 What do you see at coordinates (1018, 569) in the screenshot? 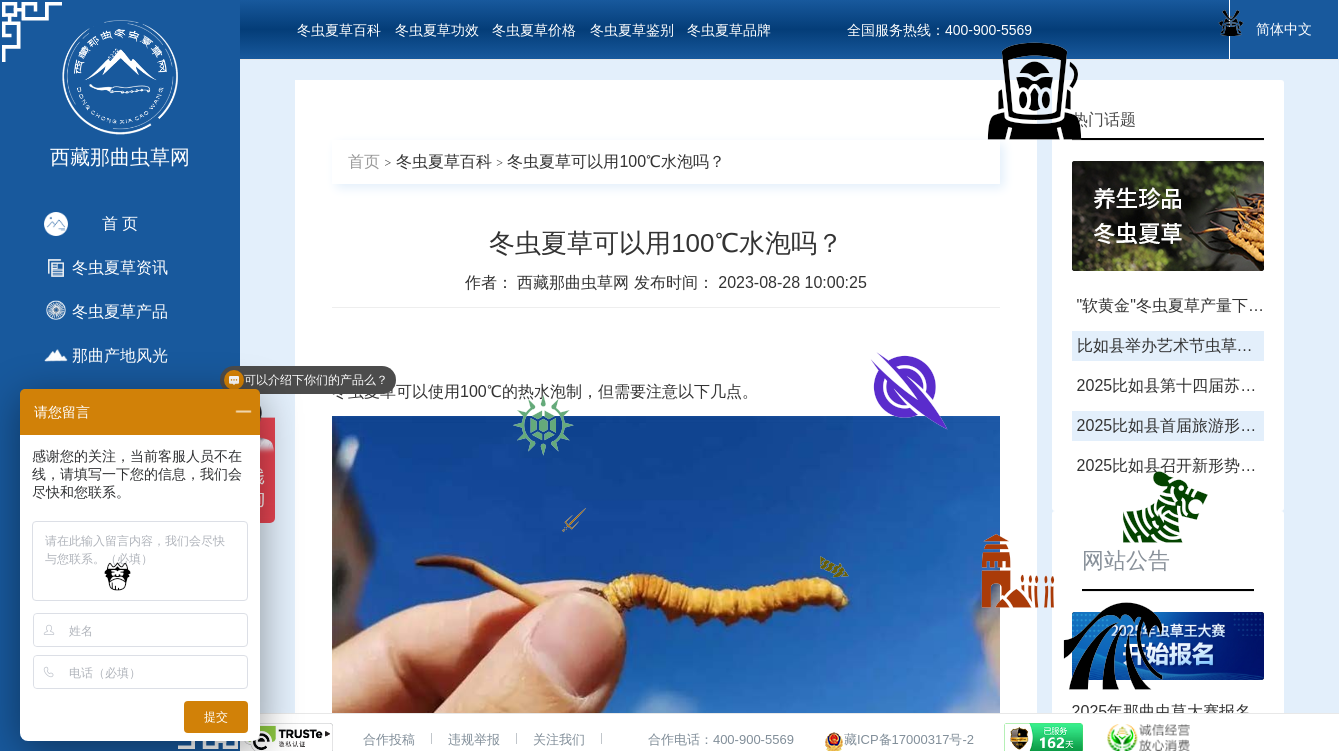
I see `granary or grain storage building in a farming game` at bounding box center [1018, 569].